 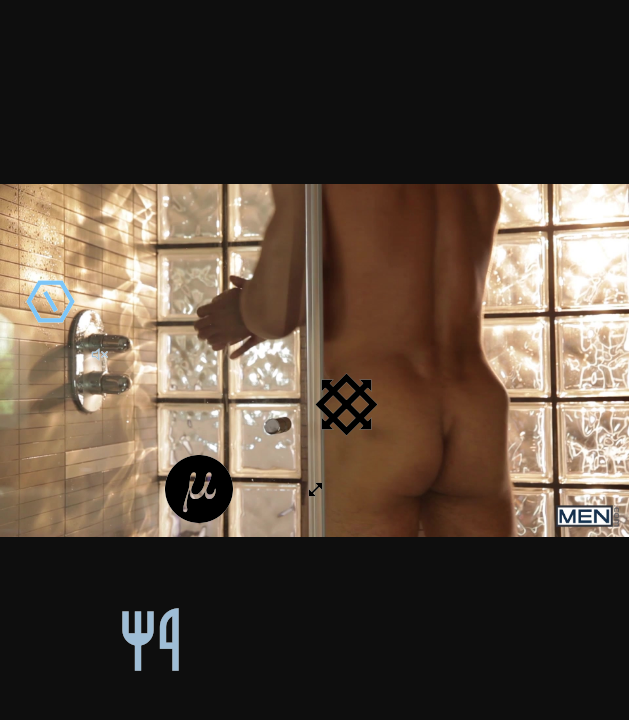 I want to click on expand content to fullscreen, so click(x=315, y=489).